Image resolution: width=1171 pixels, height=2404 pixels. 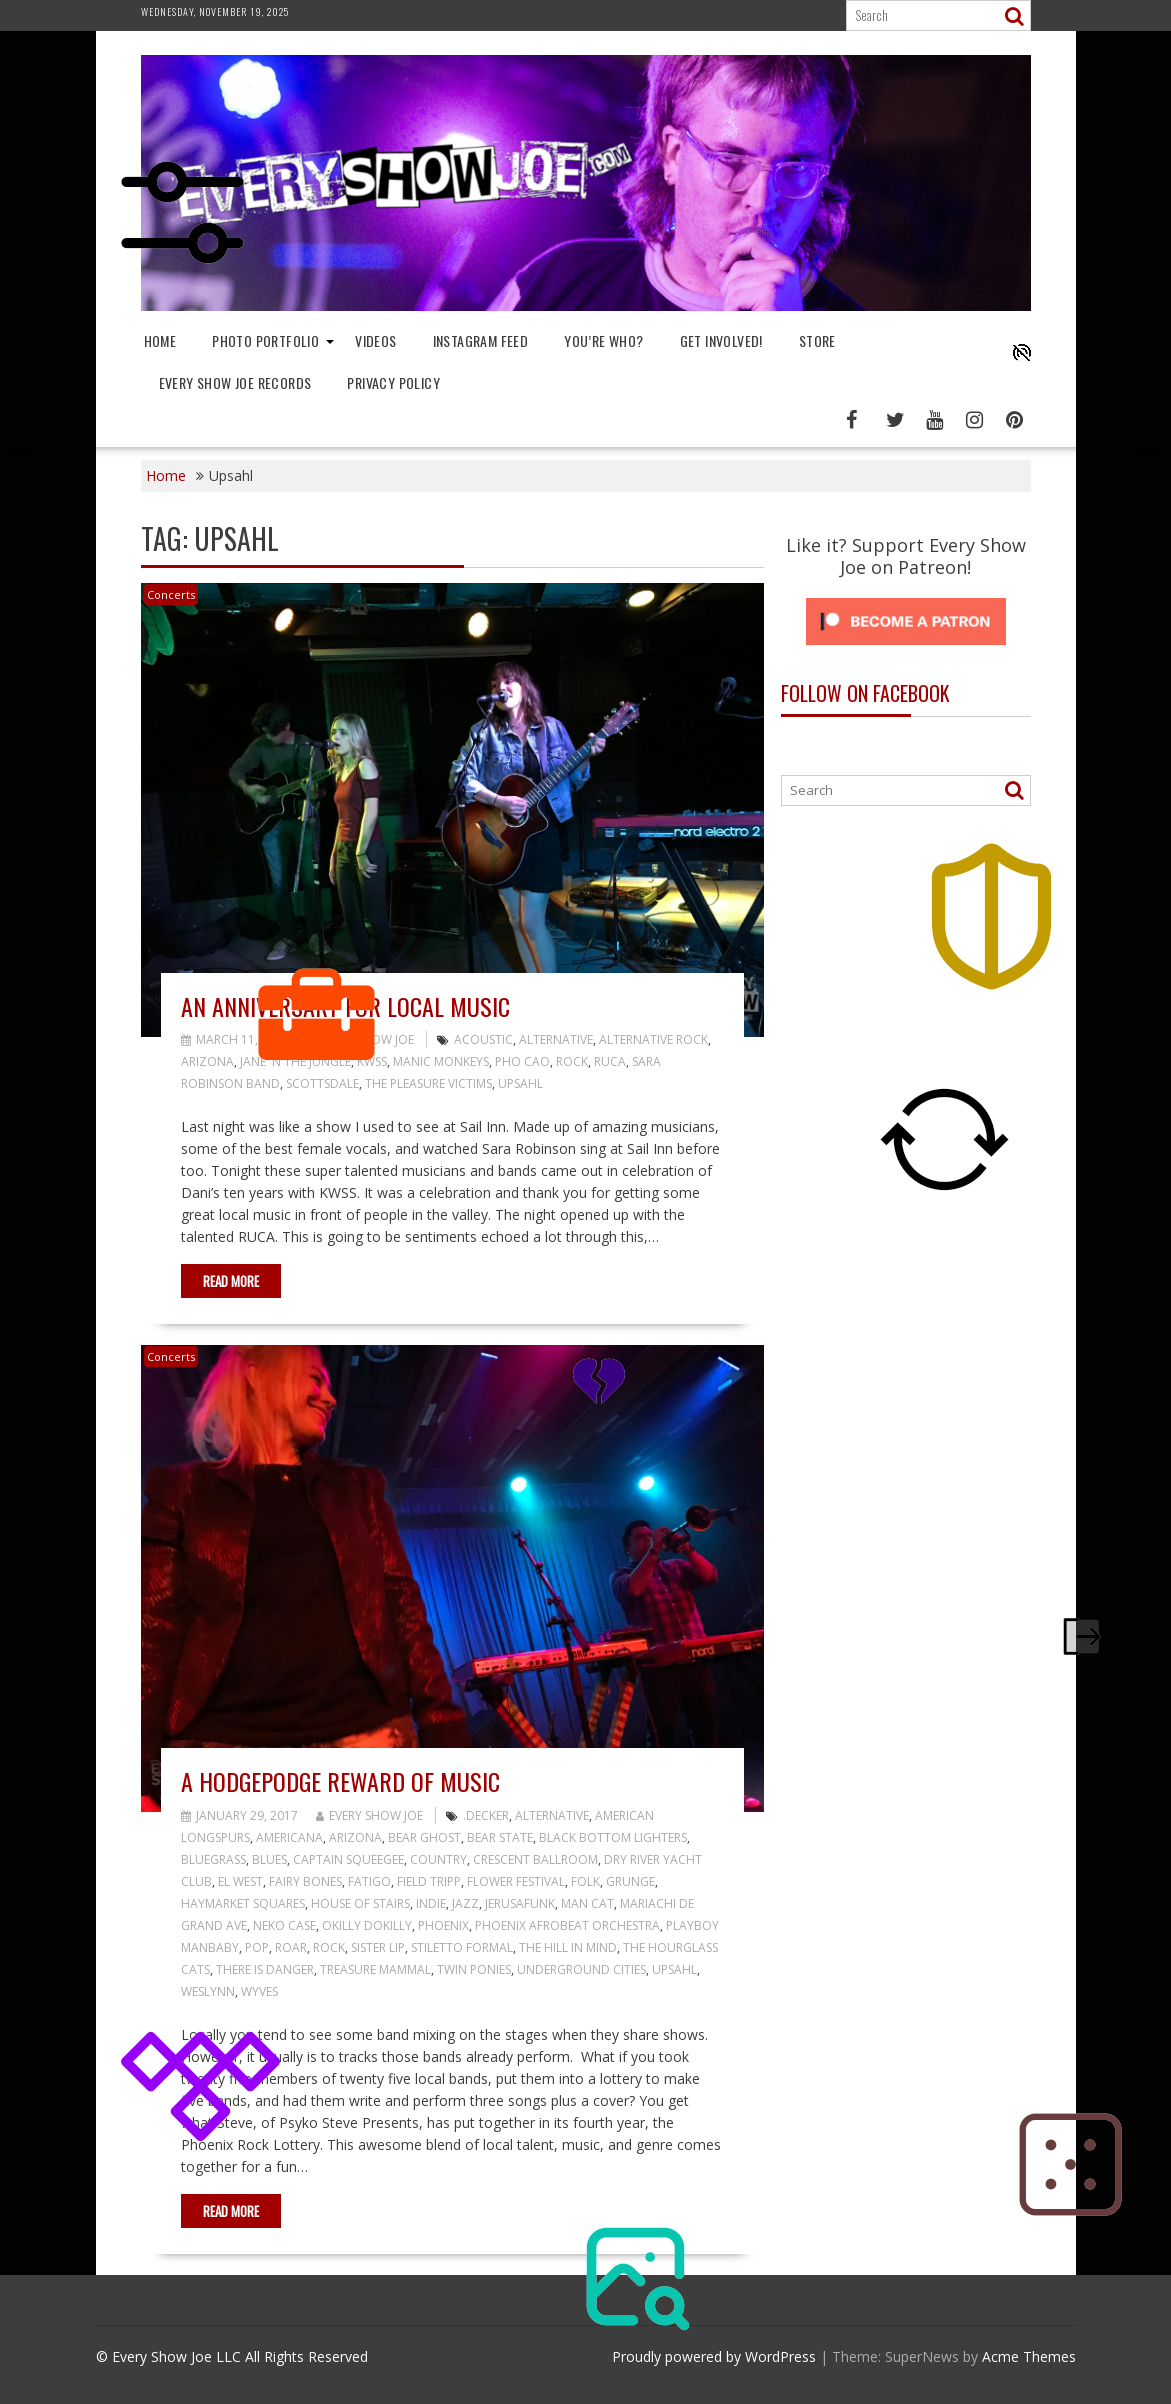 I want to click on open tidal music streaming app, so click(x=200, y=2081).